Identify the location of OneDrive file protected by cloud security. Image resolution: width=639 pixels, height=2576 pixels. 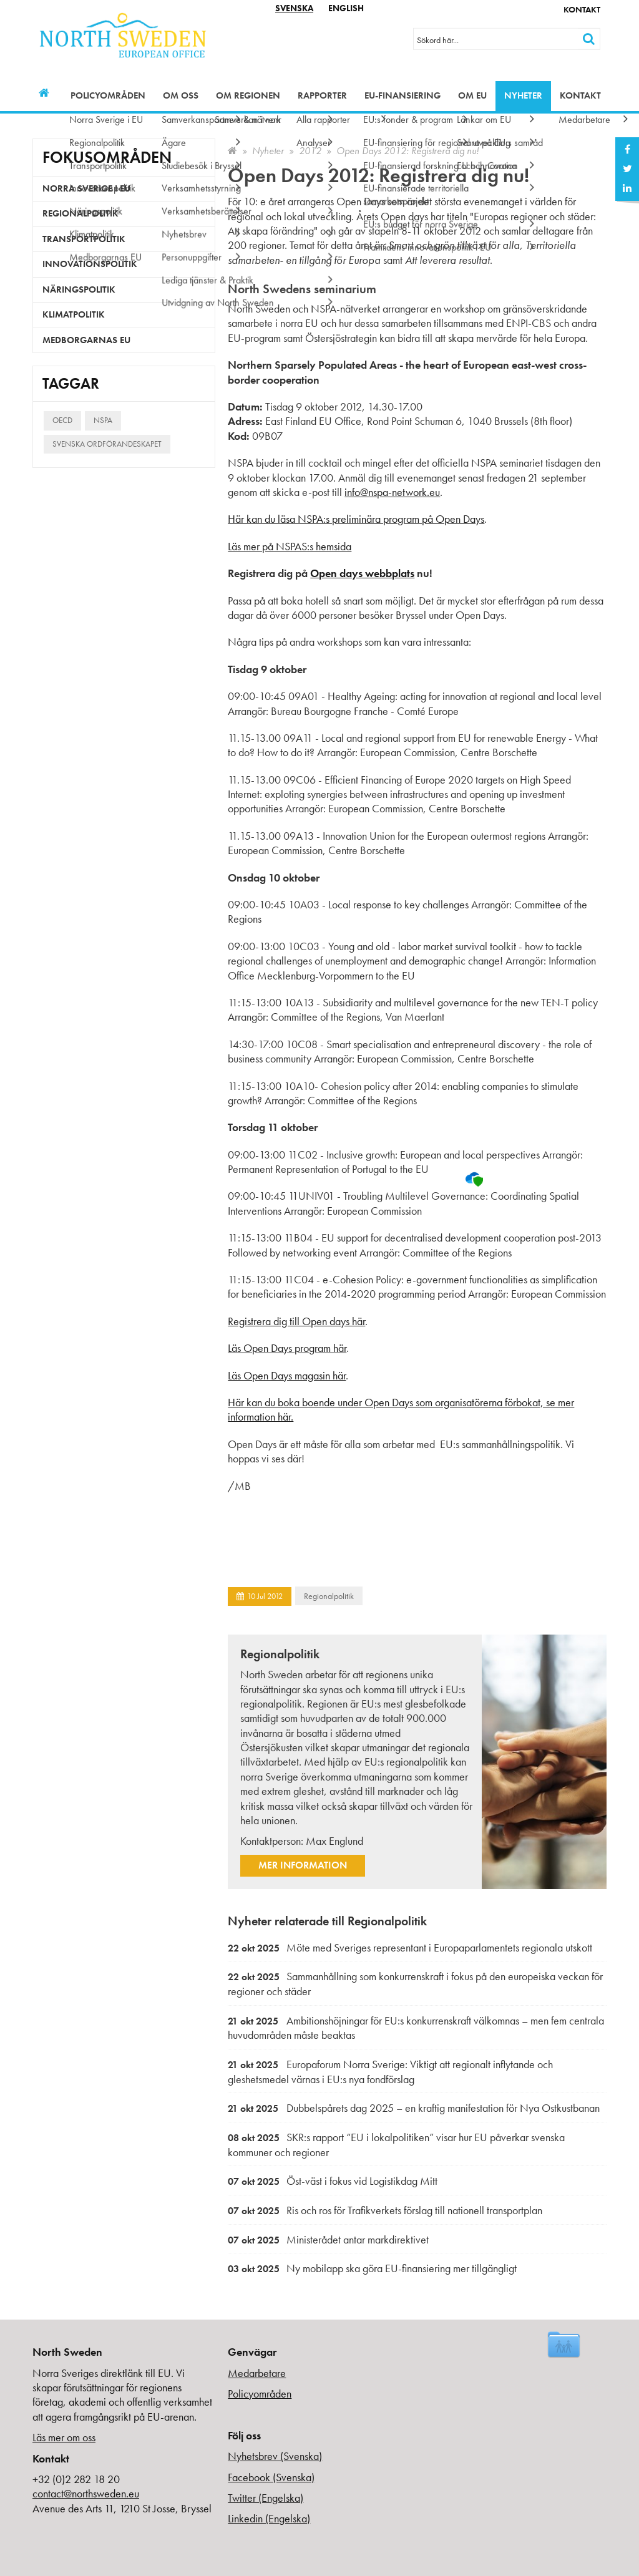
(474, 1178).